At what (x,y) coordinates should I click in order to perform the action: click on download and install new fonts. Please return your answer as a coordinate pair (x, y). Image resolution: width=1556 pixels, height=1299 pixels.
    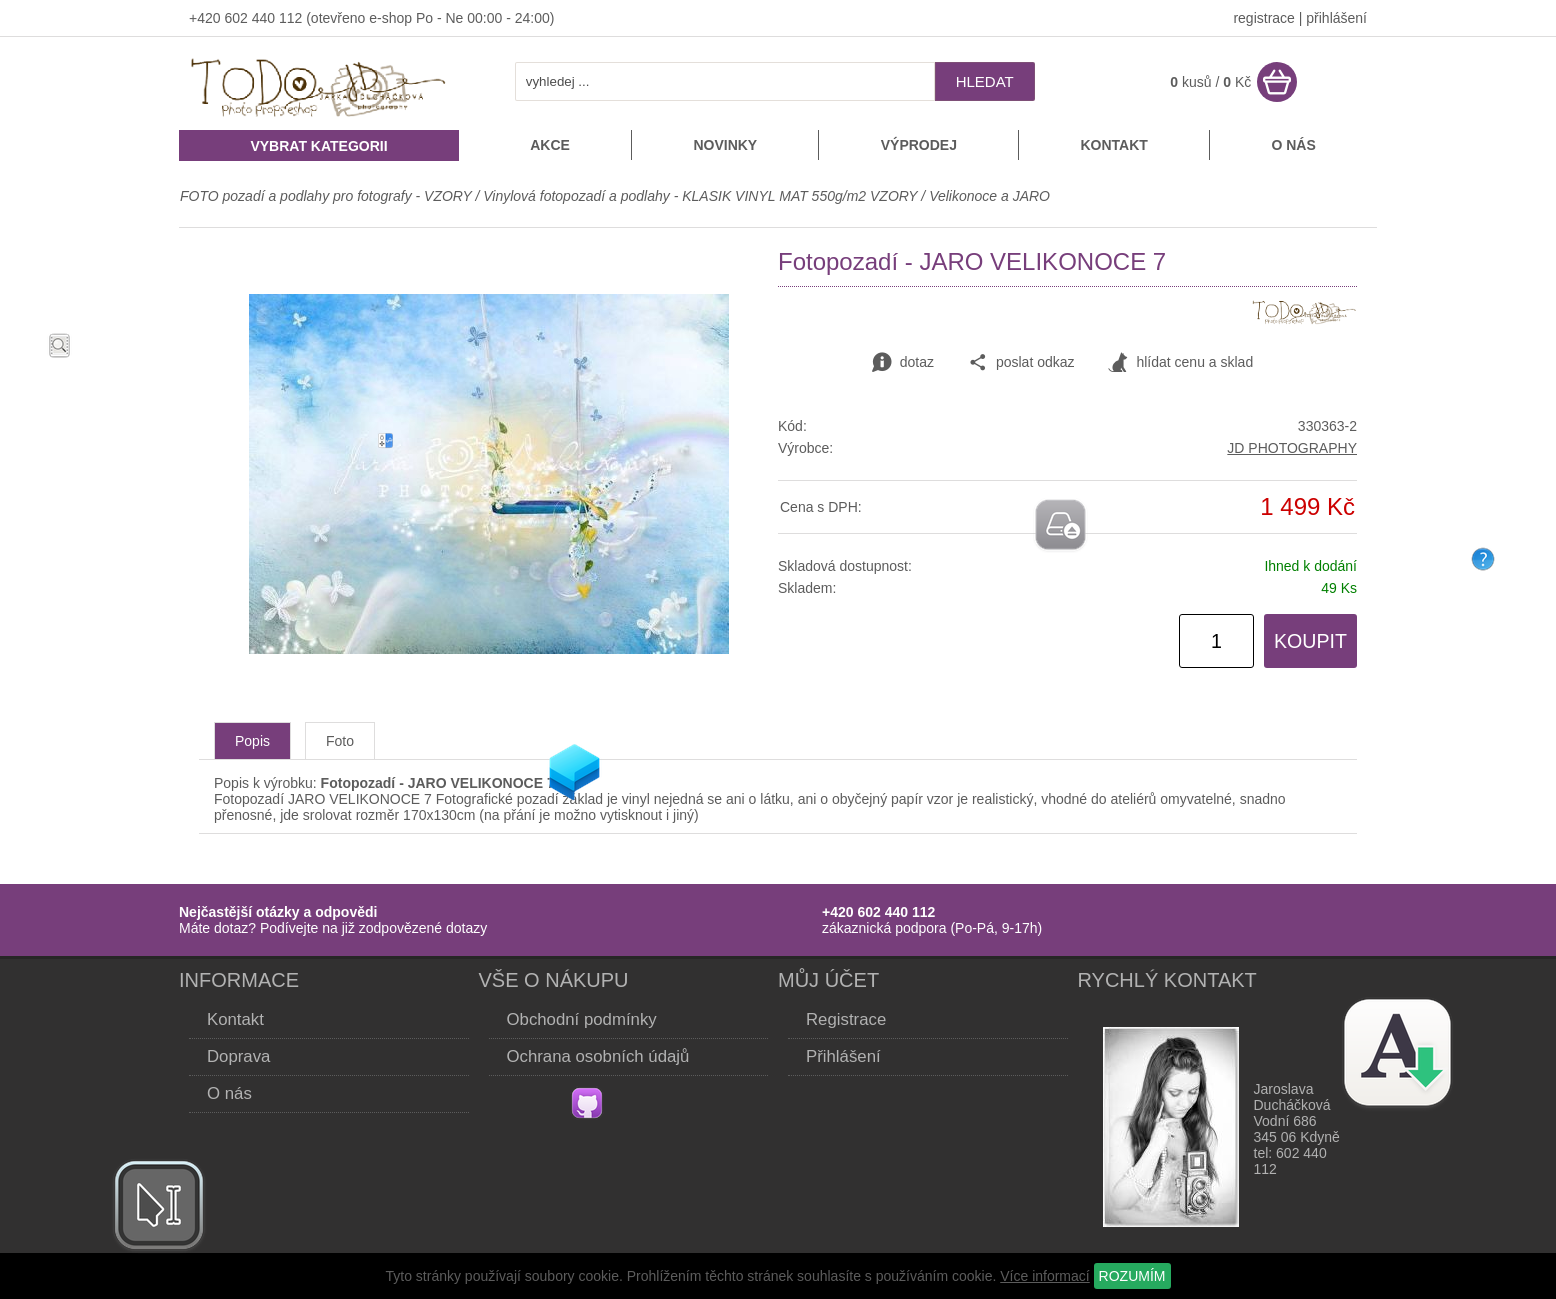
    Looking at the image, I should click on (1397, 1052).